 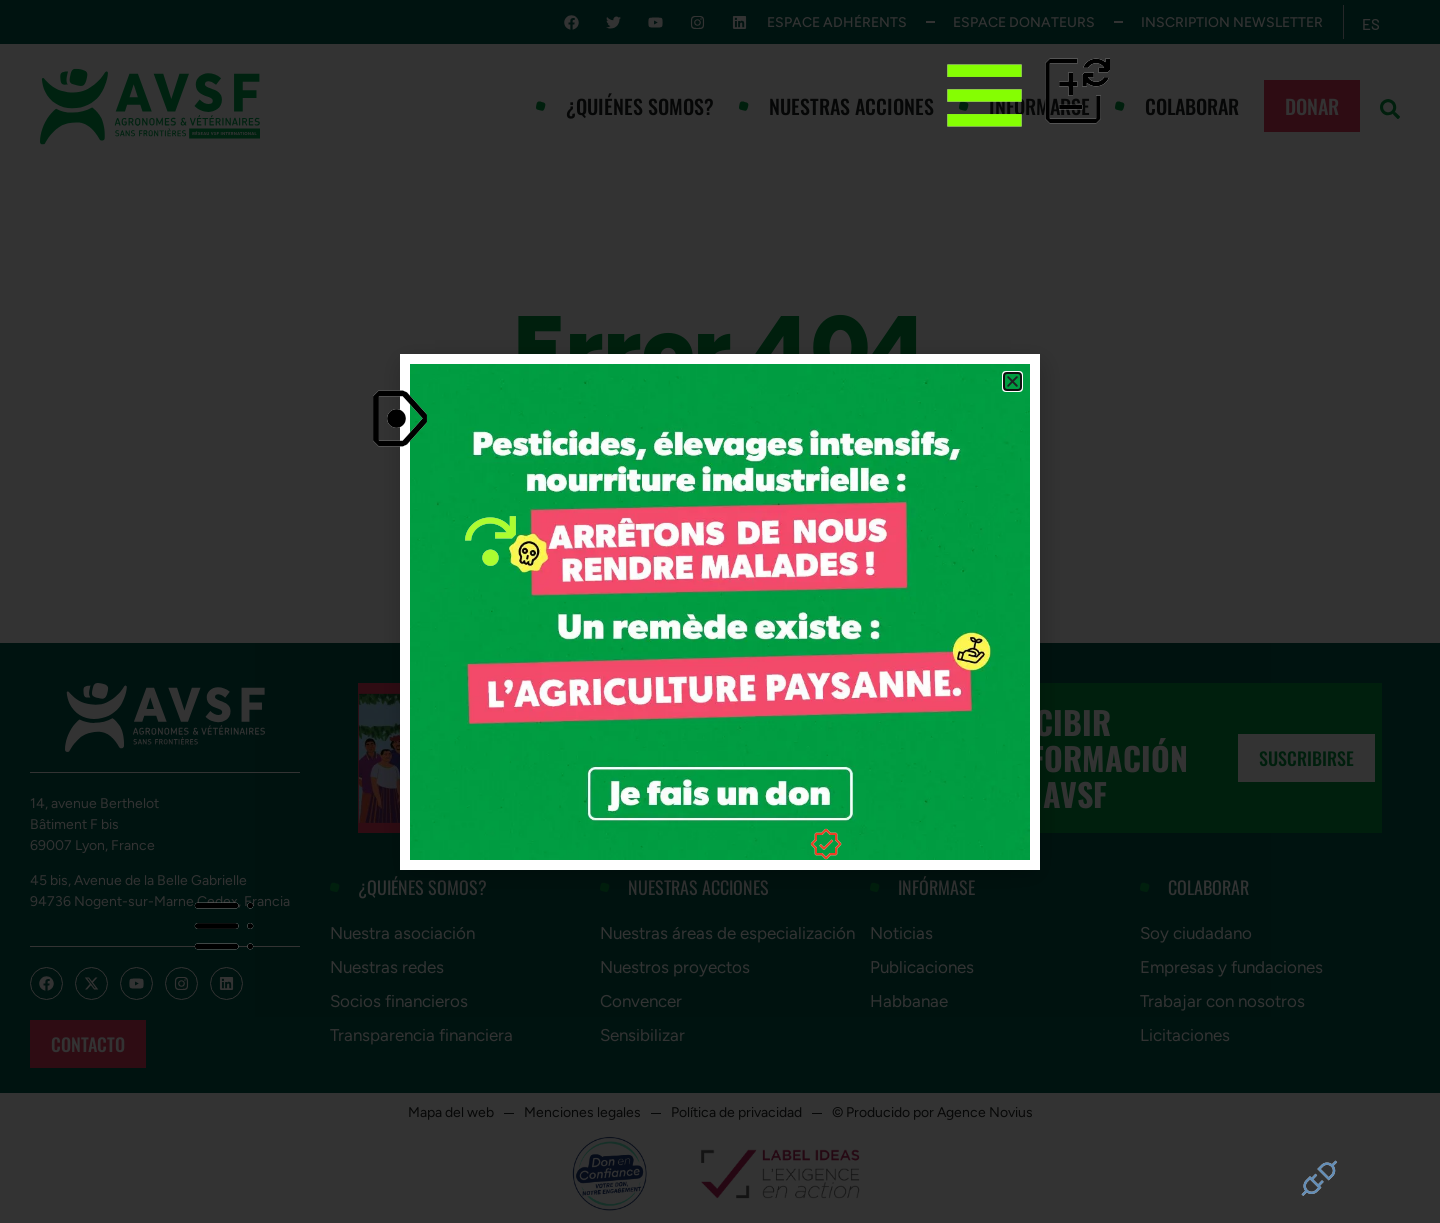 What do you see at coordinates (826, 844) in the screenshot?
I see `indicates a verified or authenticated account` at bounding box center [826, 844].